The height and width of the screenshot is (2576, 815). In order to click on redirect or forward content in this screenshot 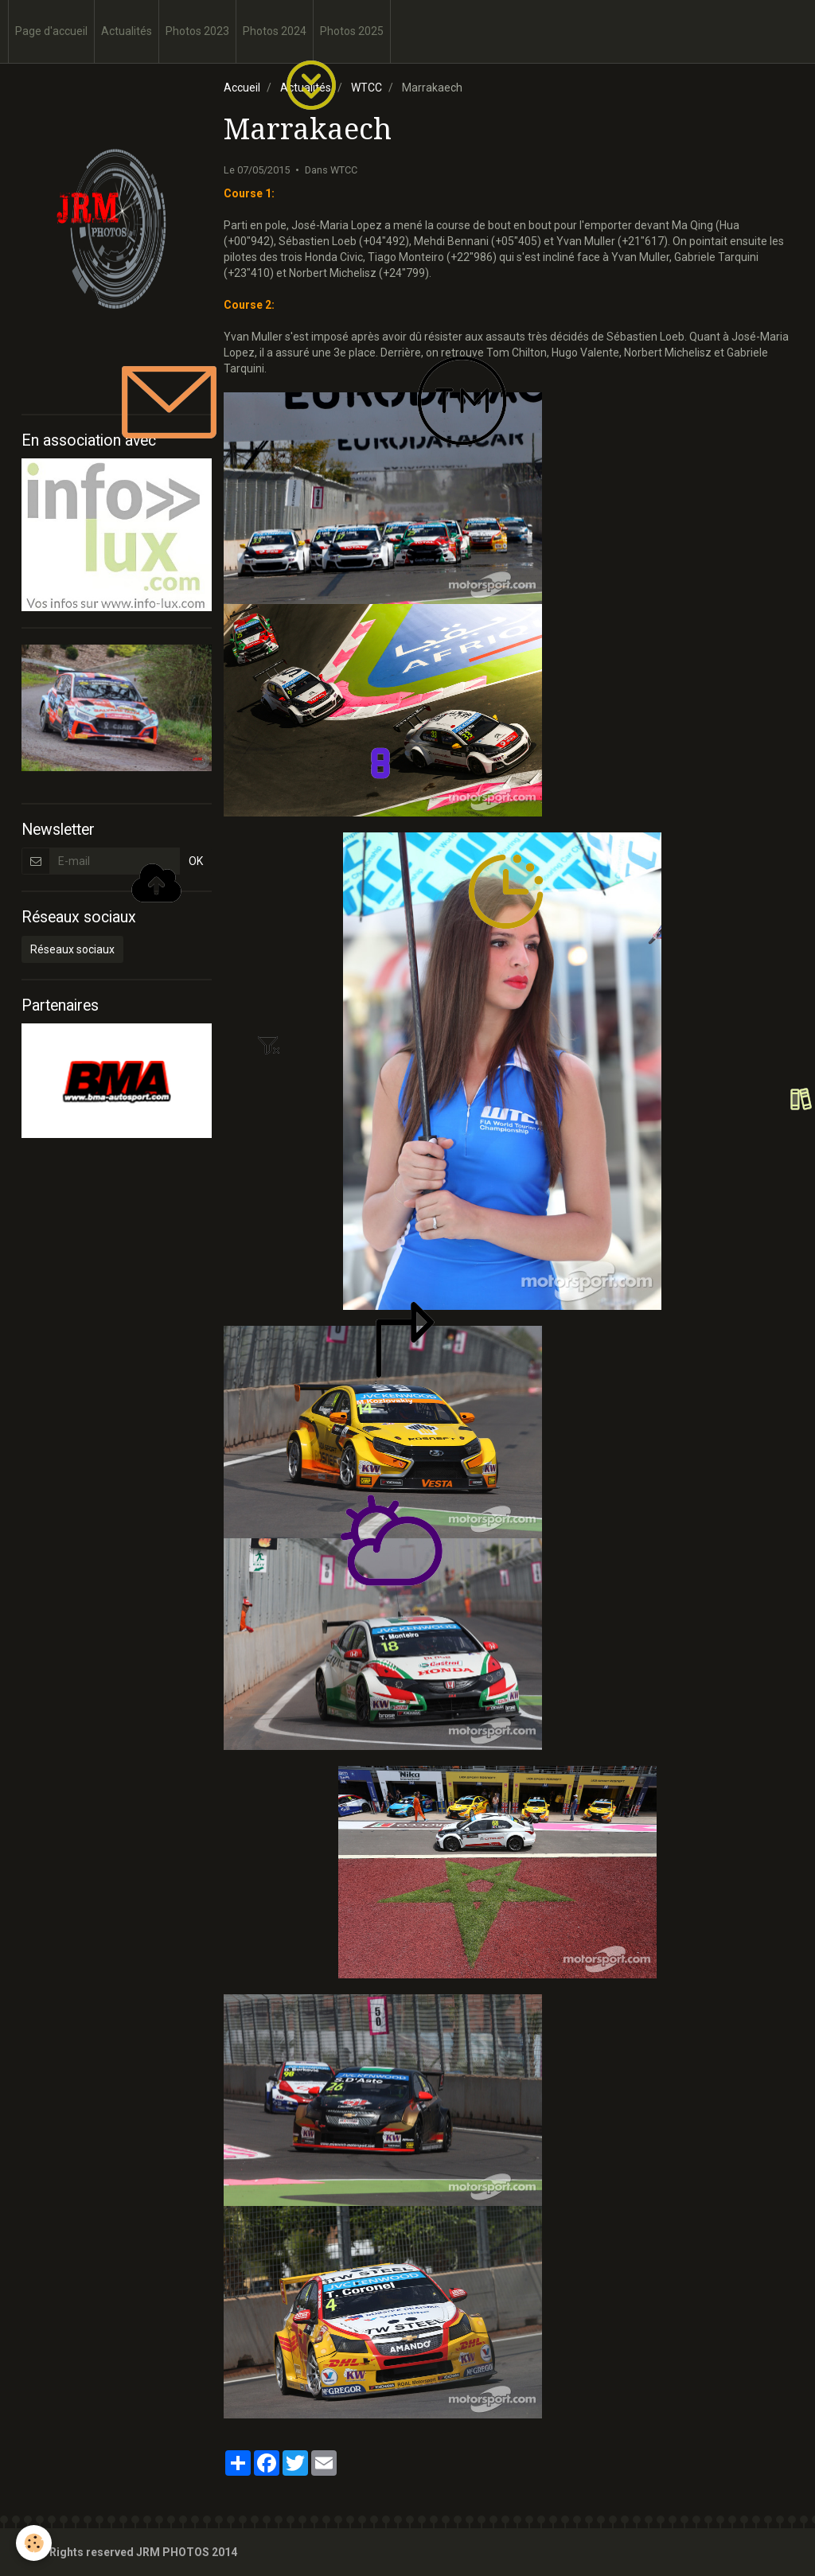, I will do `click(399, 1339)`.